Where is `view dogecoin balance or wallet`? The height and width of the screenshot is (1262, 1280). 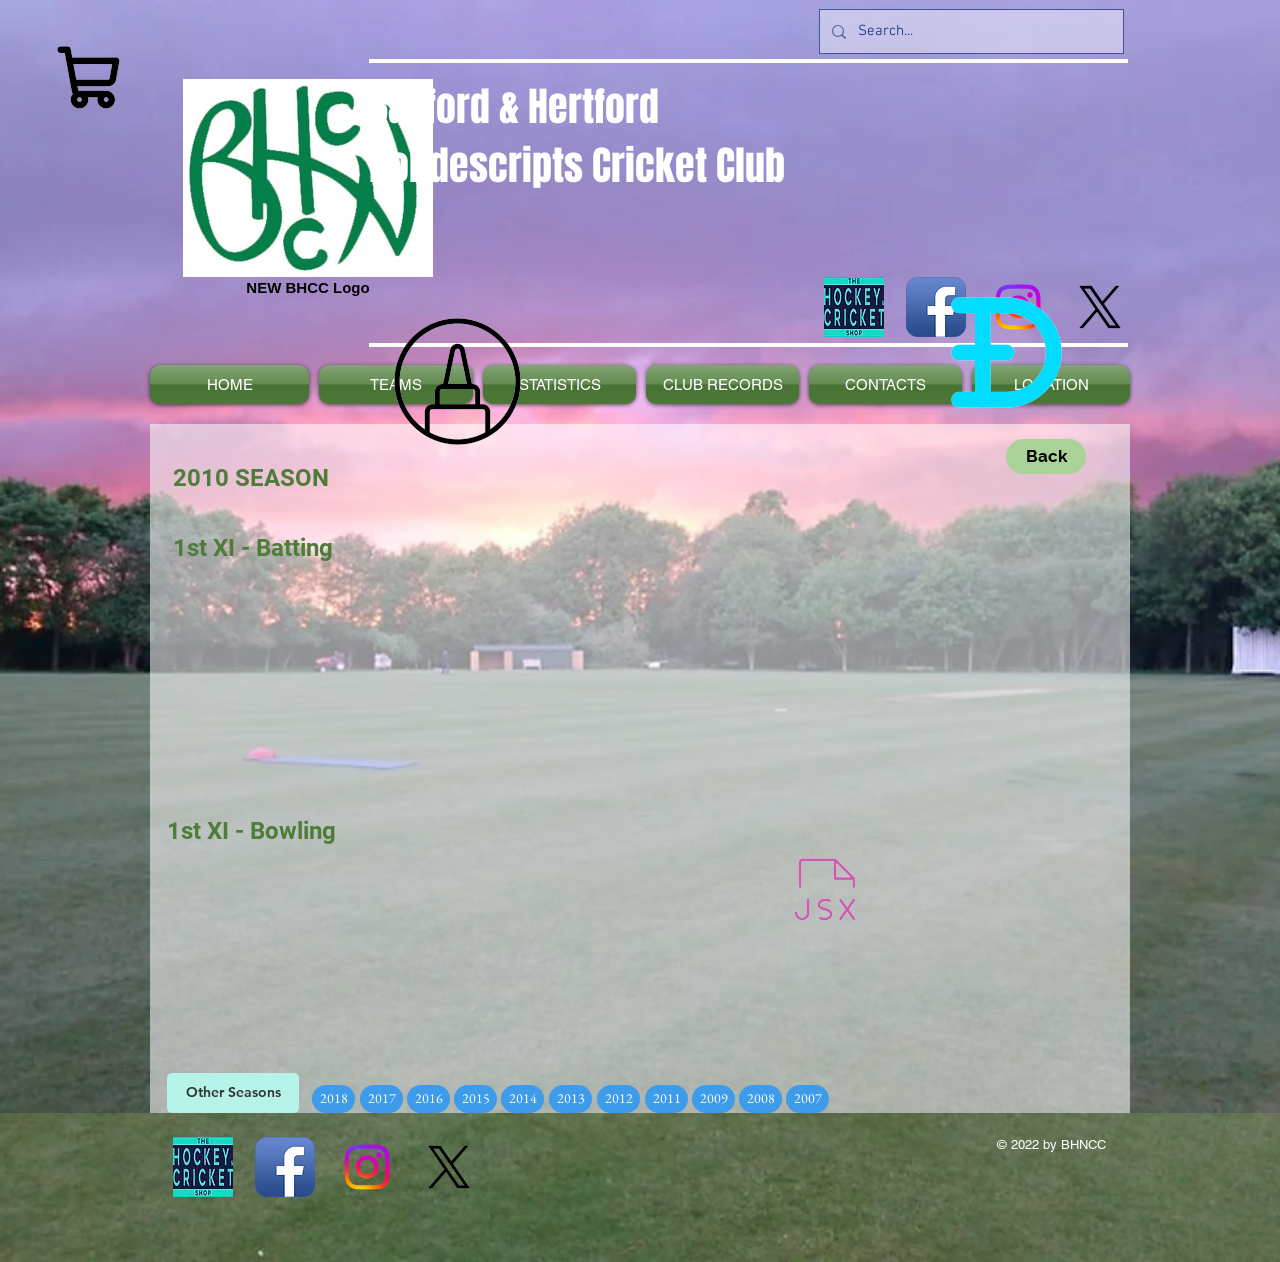
view dogecoin balance or wallet is located at coordinates (1006, 352).